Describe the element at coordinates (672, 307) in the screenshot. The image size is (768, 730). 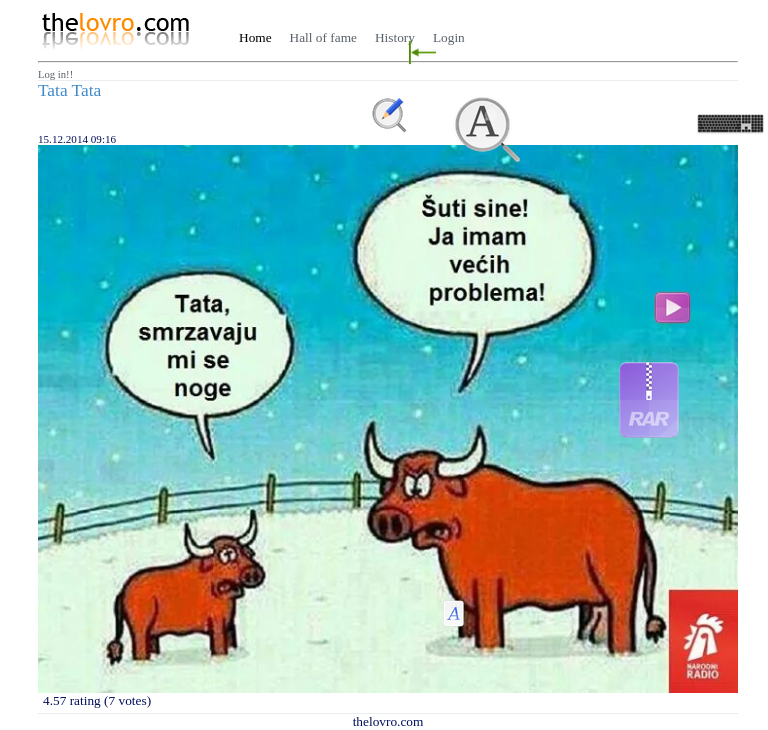
I see `open the video player app` at that location.